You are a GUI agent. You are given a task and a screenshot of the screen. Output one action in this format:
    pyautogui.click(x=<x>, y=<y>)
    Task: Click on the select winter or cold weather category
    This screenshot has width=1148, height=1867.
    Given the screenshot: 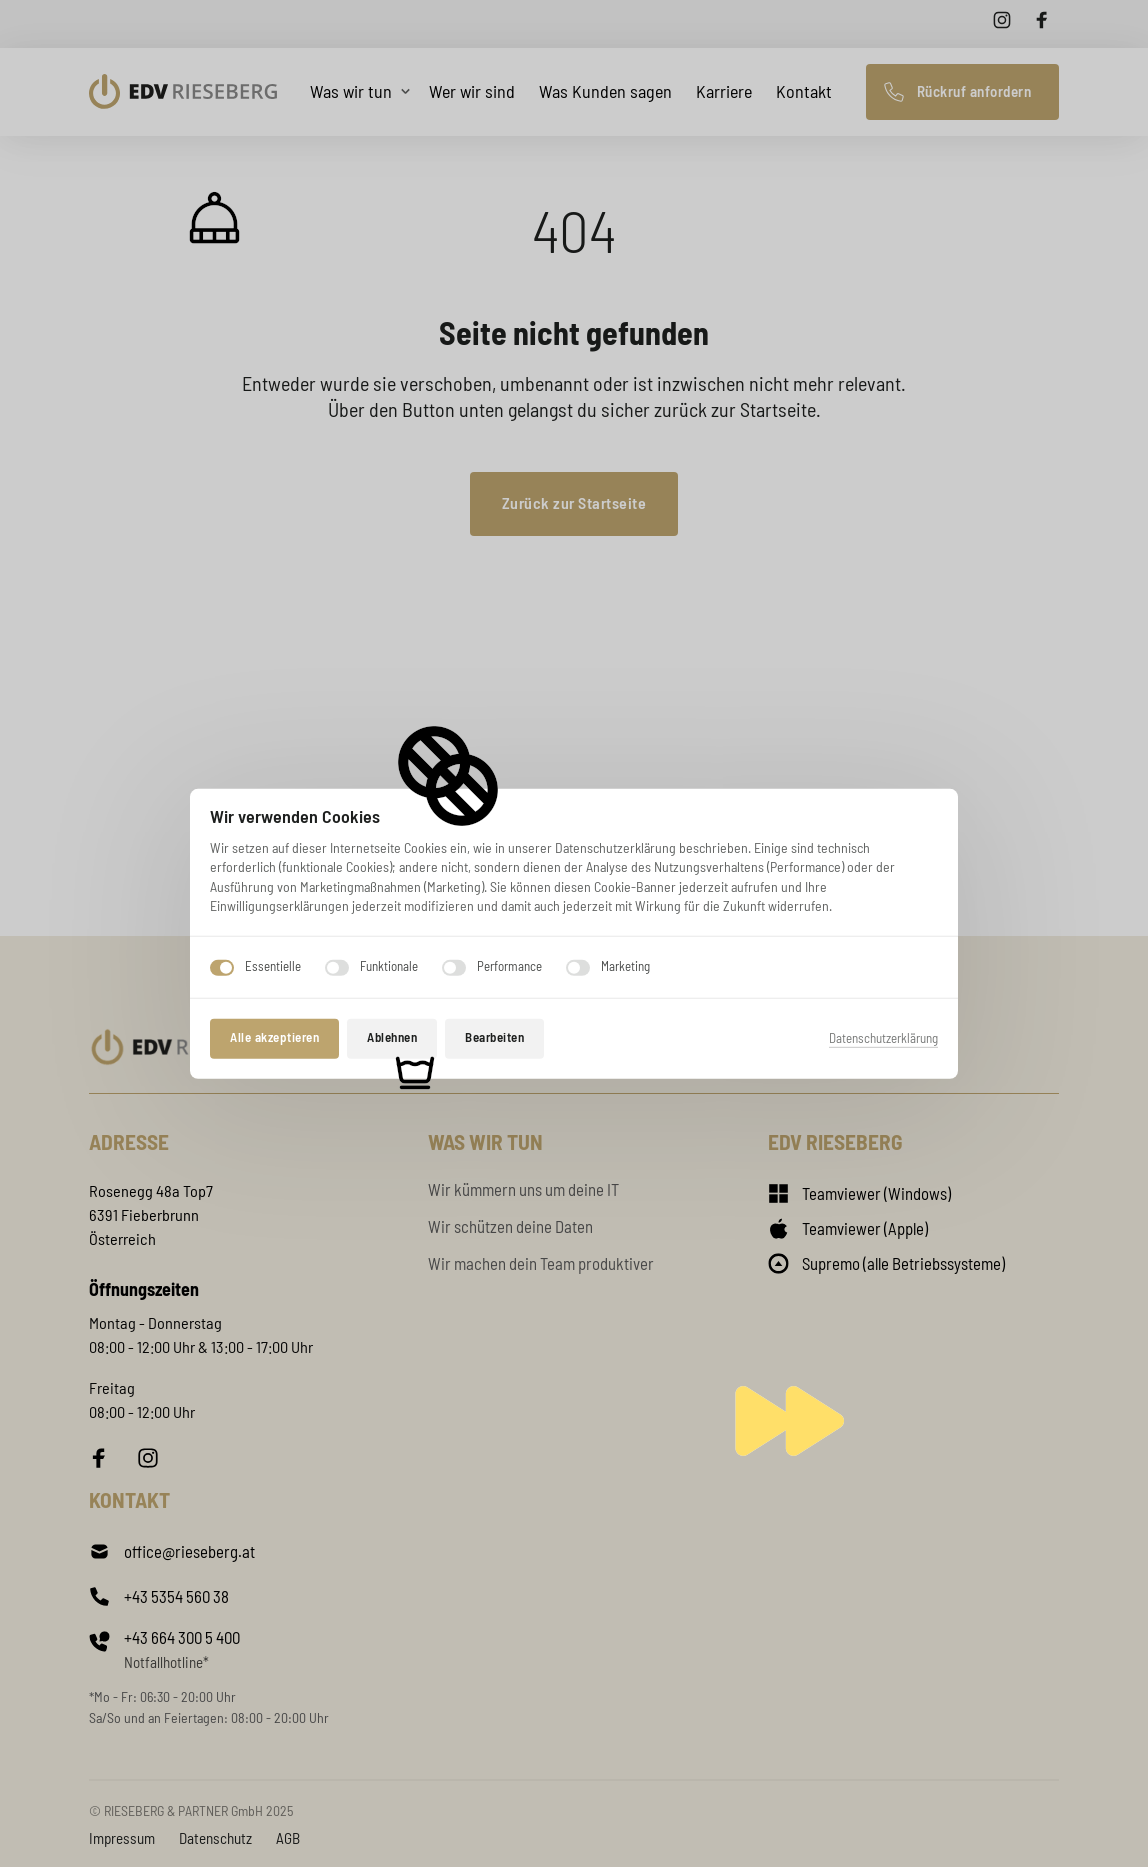 What is the action you would take?
    pyautogui.click(x=214, y=220)
    